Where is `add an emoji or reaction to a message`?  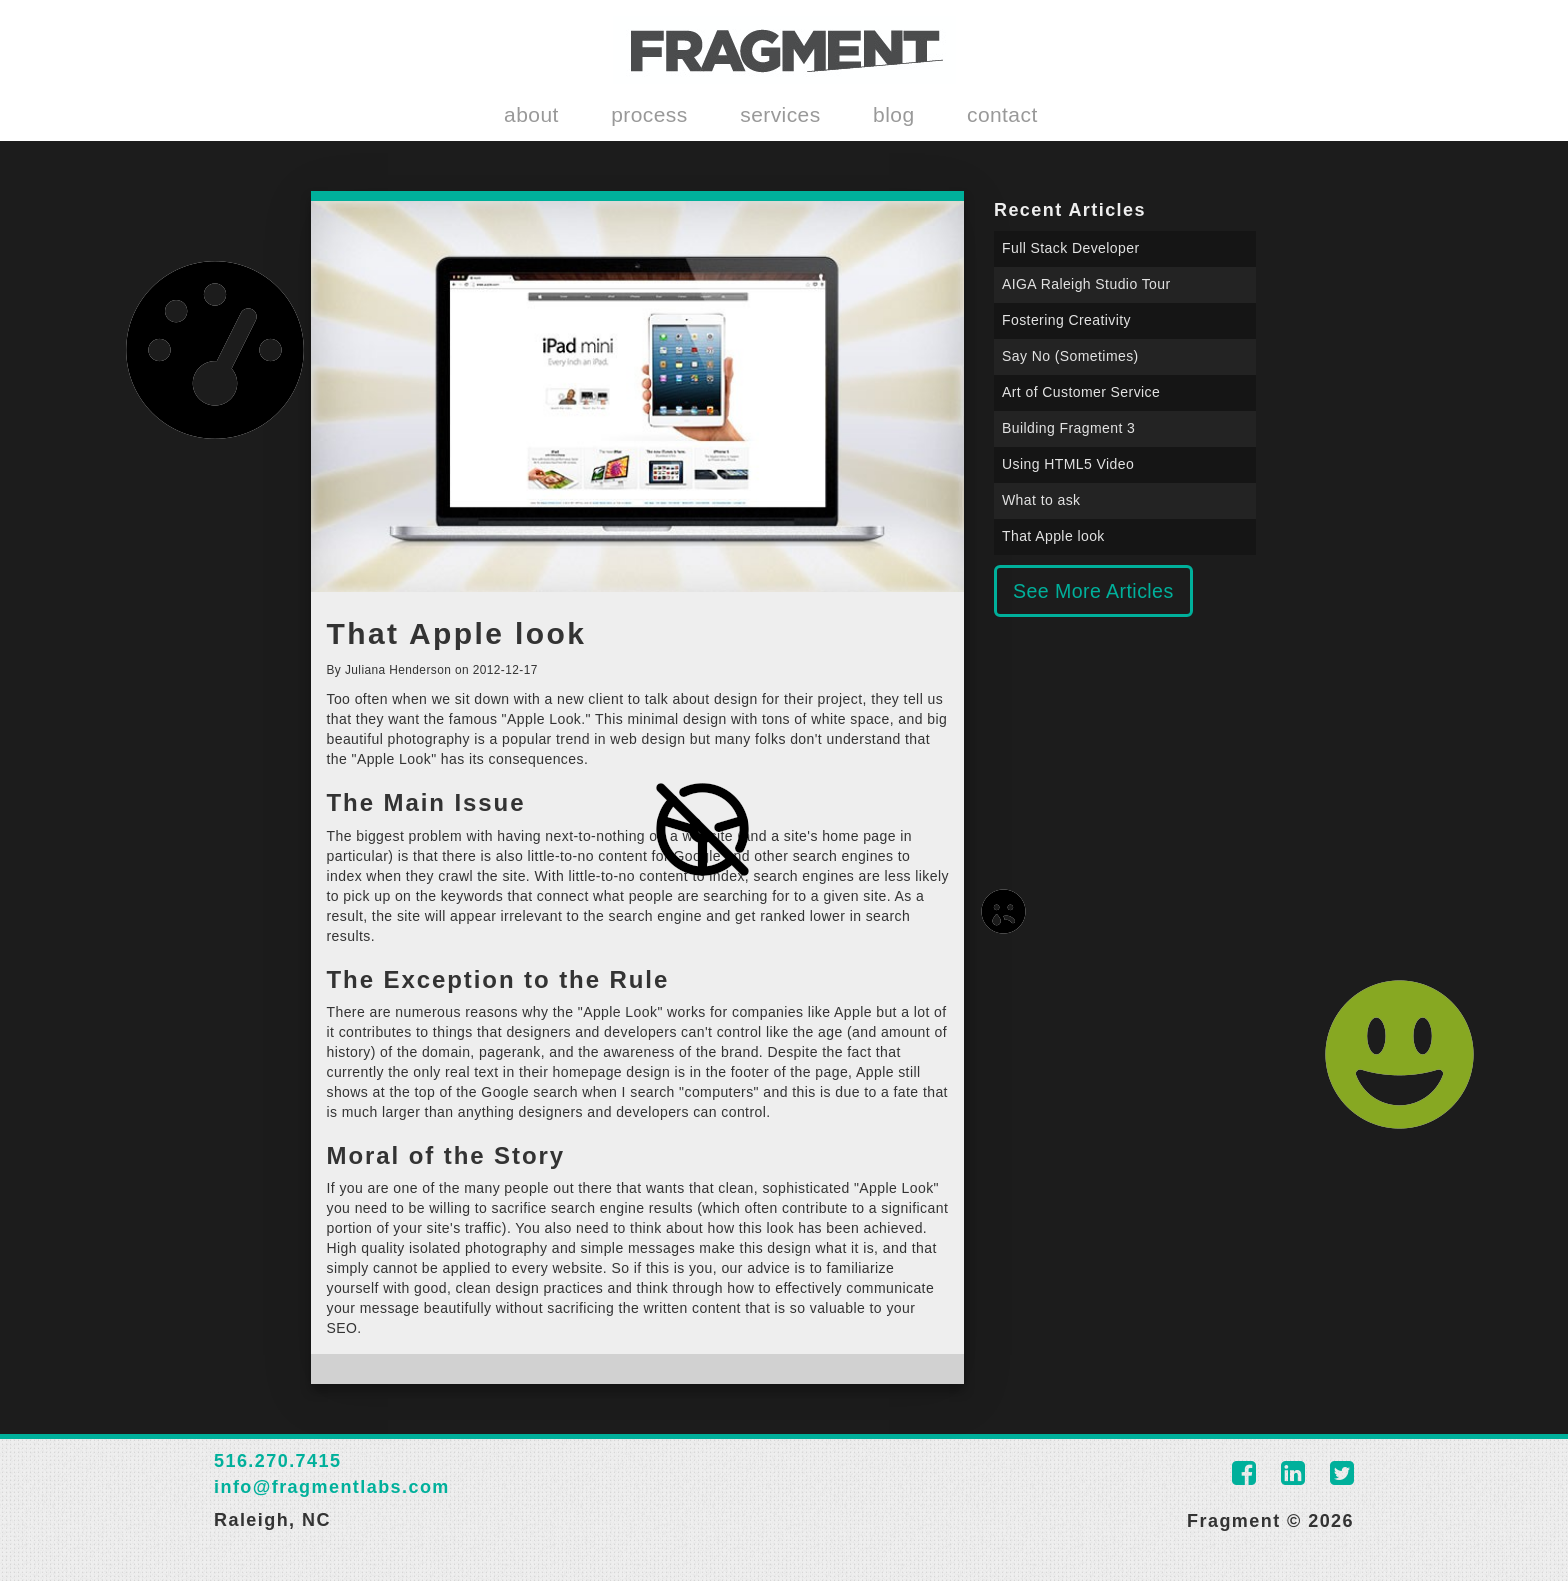 add an emoji or reaction to a message is located at coordinates (1399, 1054).